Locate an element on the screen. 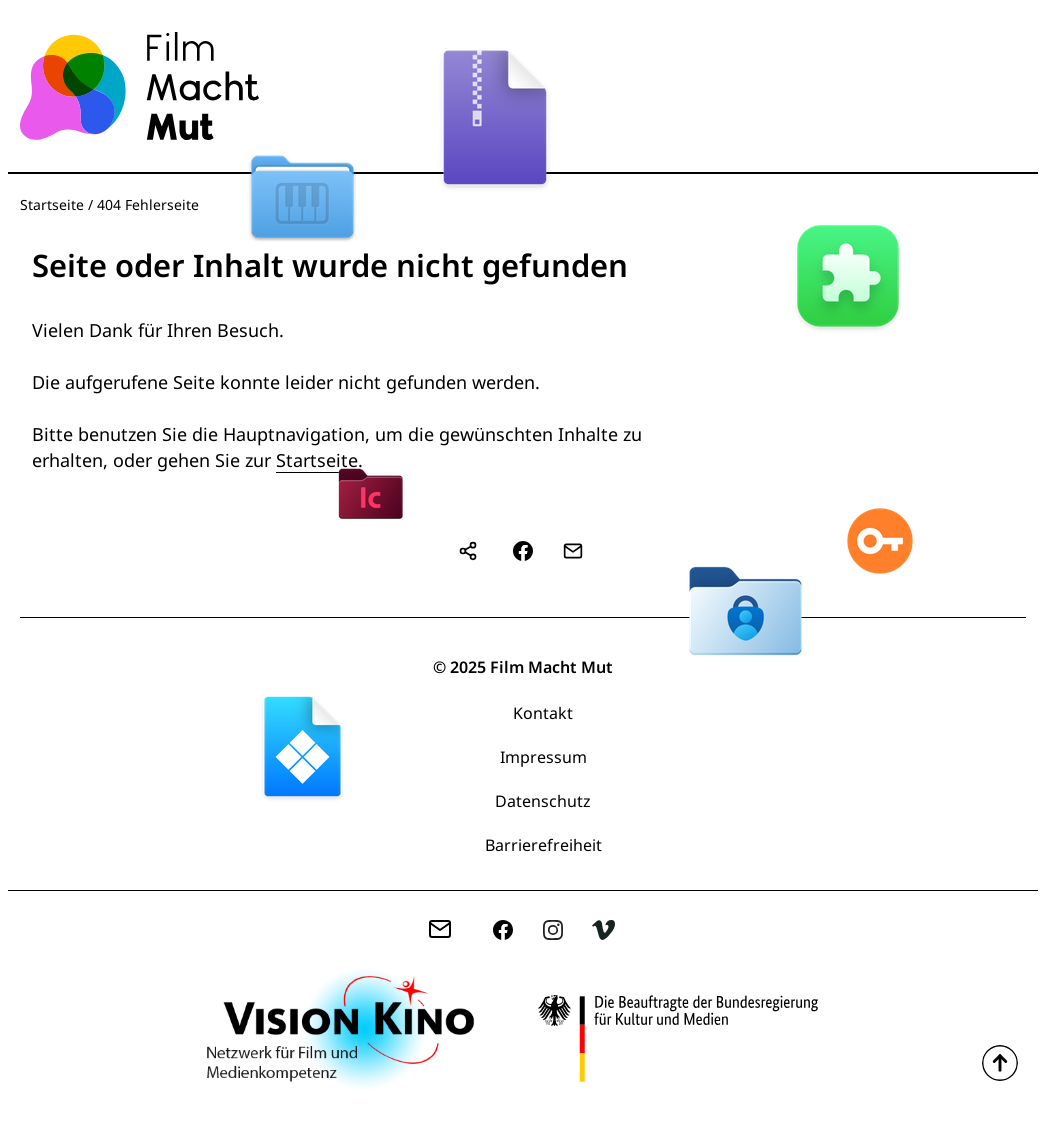 The height and width of the screenshot is (1121, 1046). indicates encrypted or password-protected content is located at coordinates (880, 541).